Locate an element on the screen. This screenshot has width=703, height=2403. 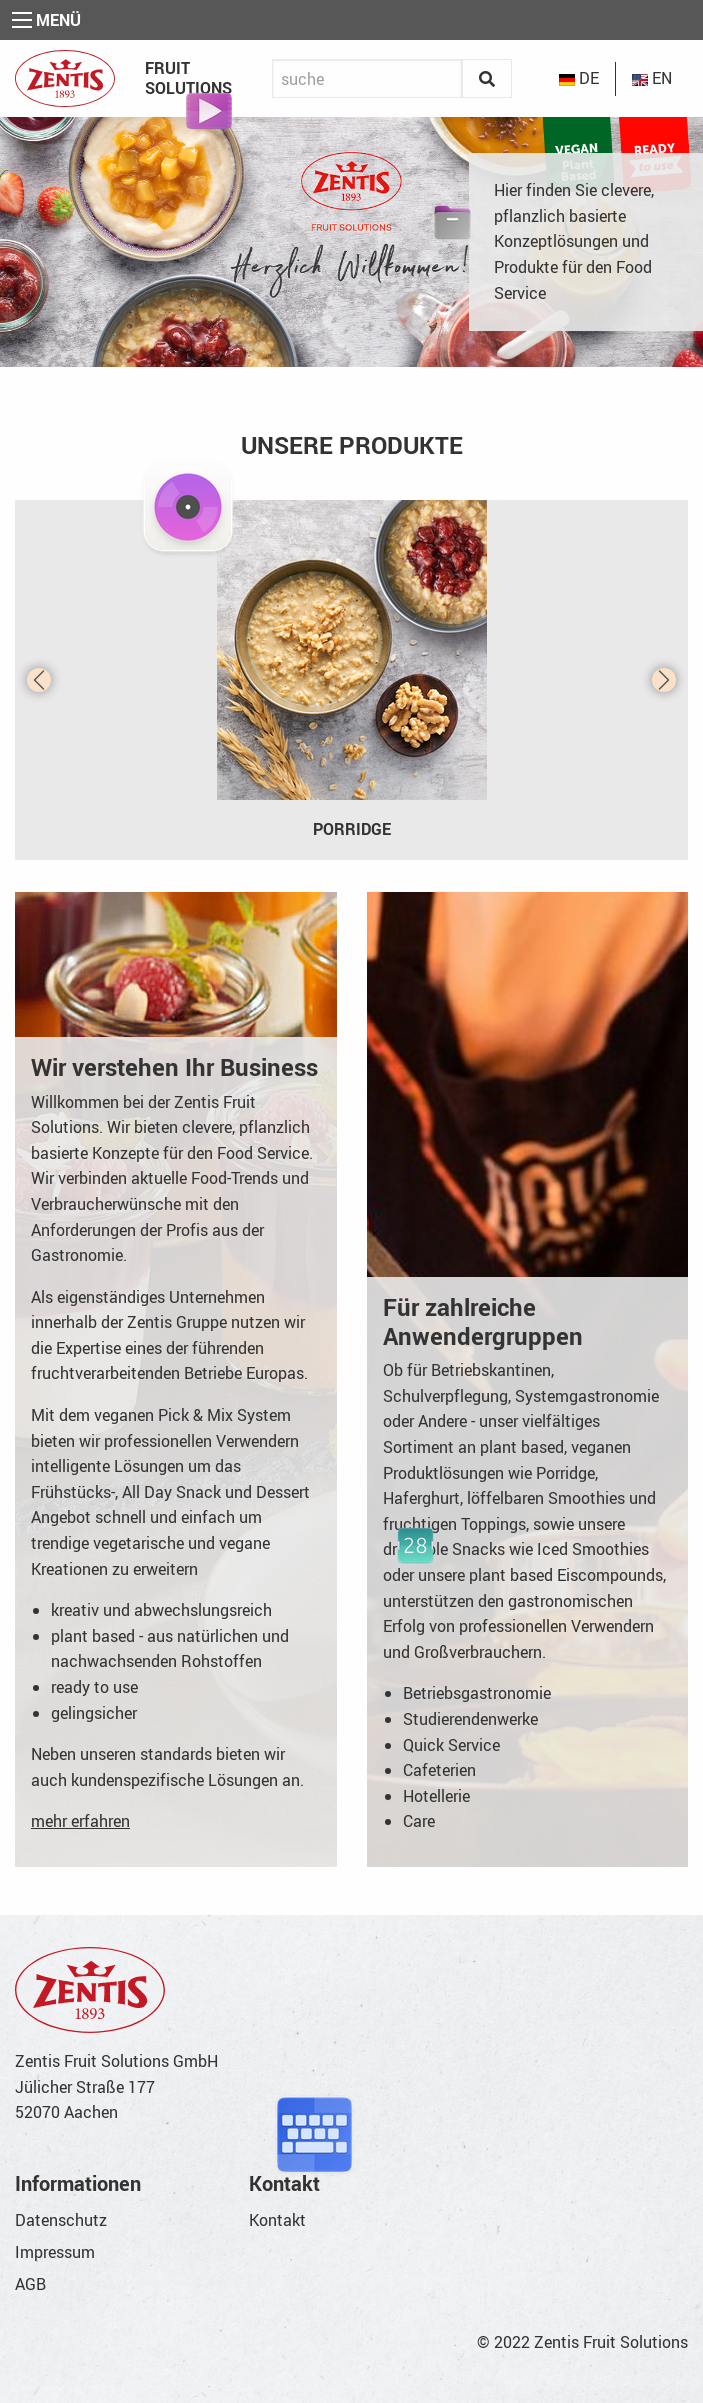
open the calendar app is located at coordinates (415, 1545).